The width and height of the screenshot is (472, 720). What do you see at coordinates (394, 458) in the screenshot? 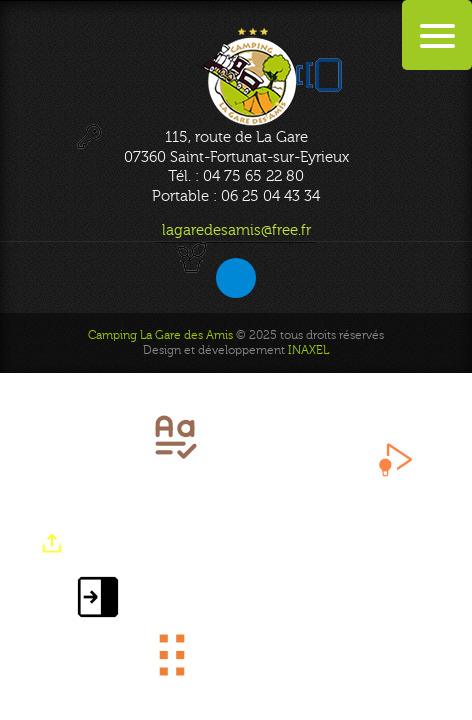
I see `run tests with code coverage` at bounding box center [394, 458].